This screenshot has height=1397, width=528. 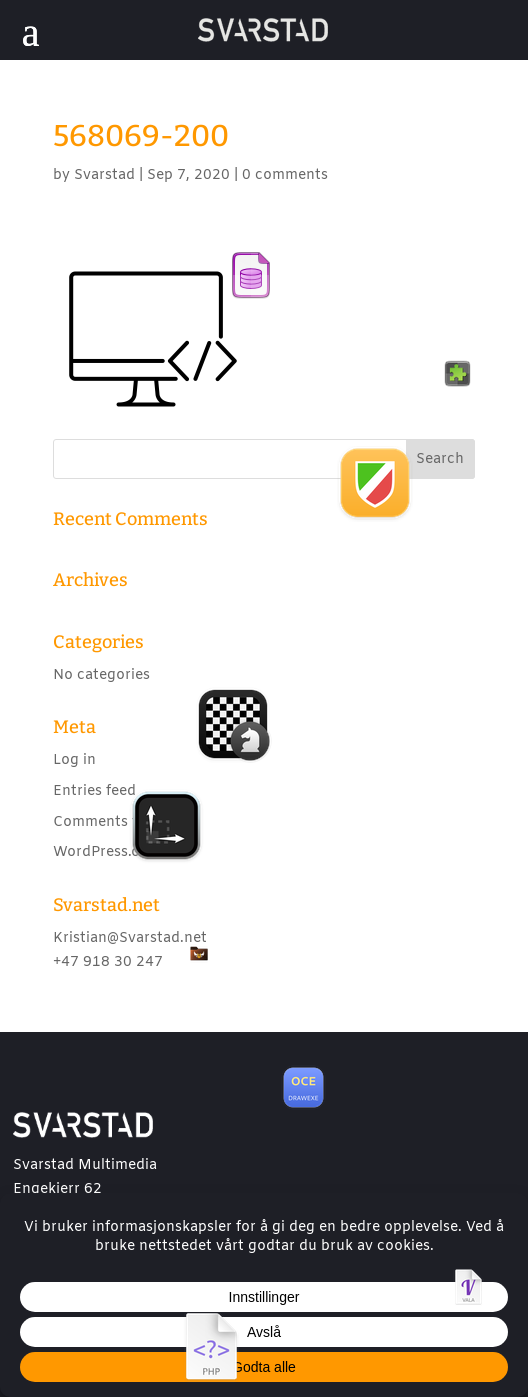 I want to click on vala source code file, so click(x=468, y=1287).